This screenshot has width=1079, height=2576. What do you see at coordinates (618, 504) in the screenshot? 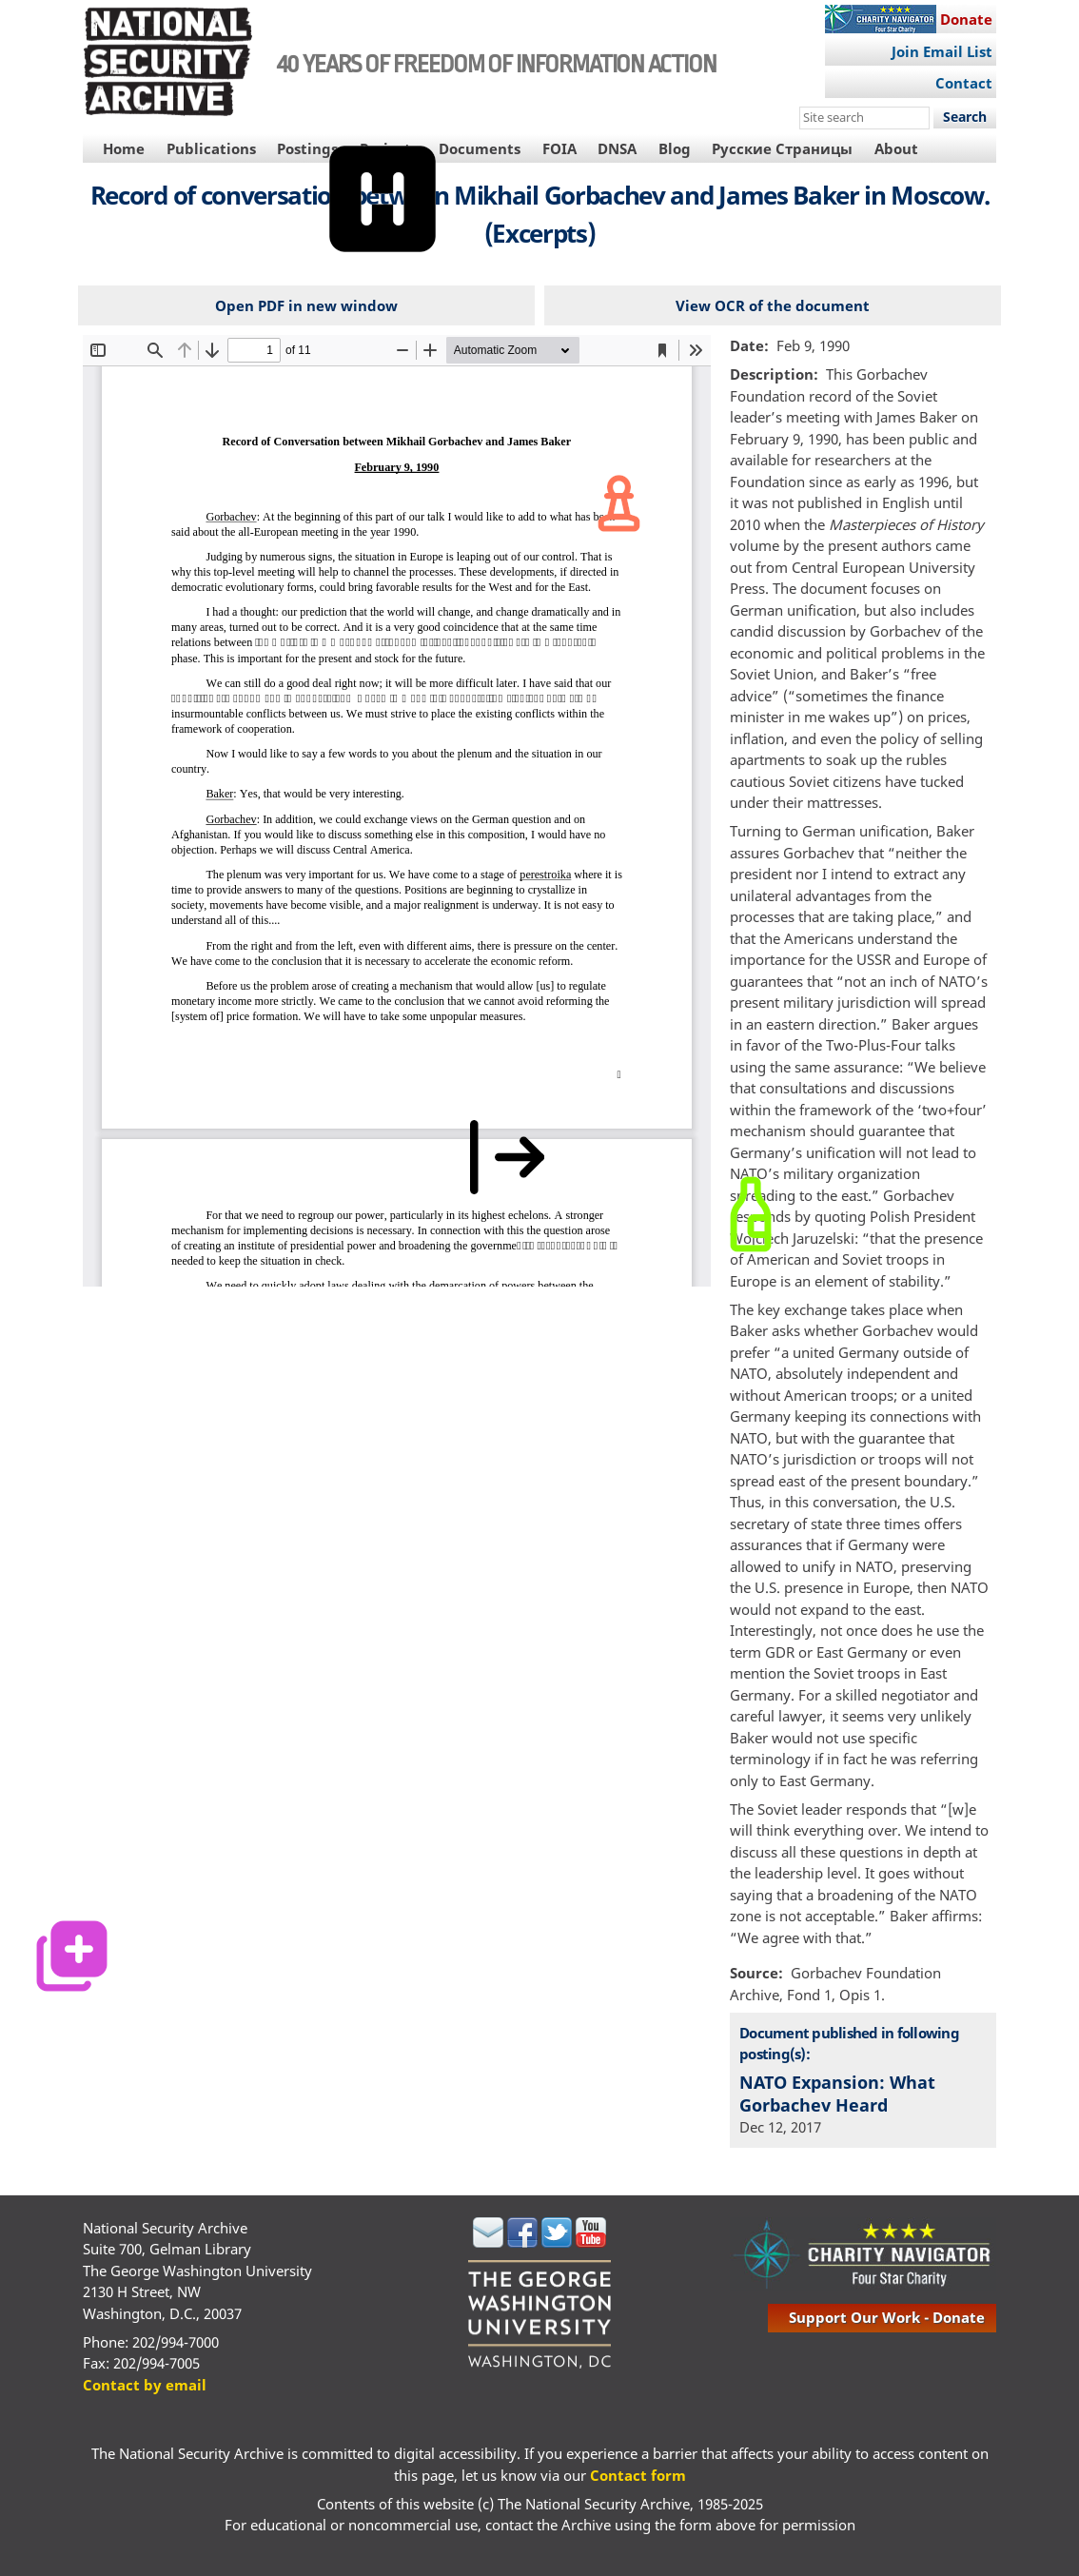
I see `play chess or board games` at bounding box center [618, 504].